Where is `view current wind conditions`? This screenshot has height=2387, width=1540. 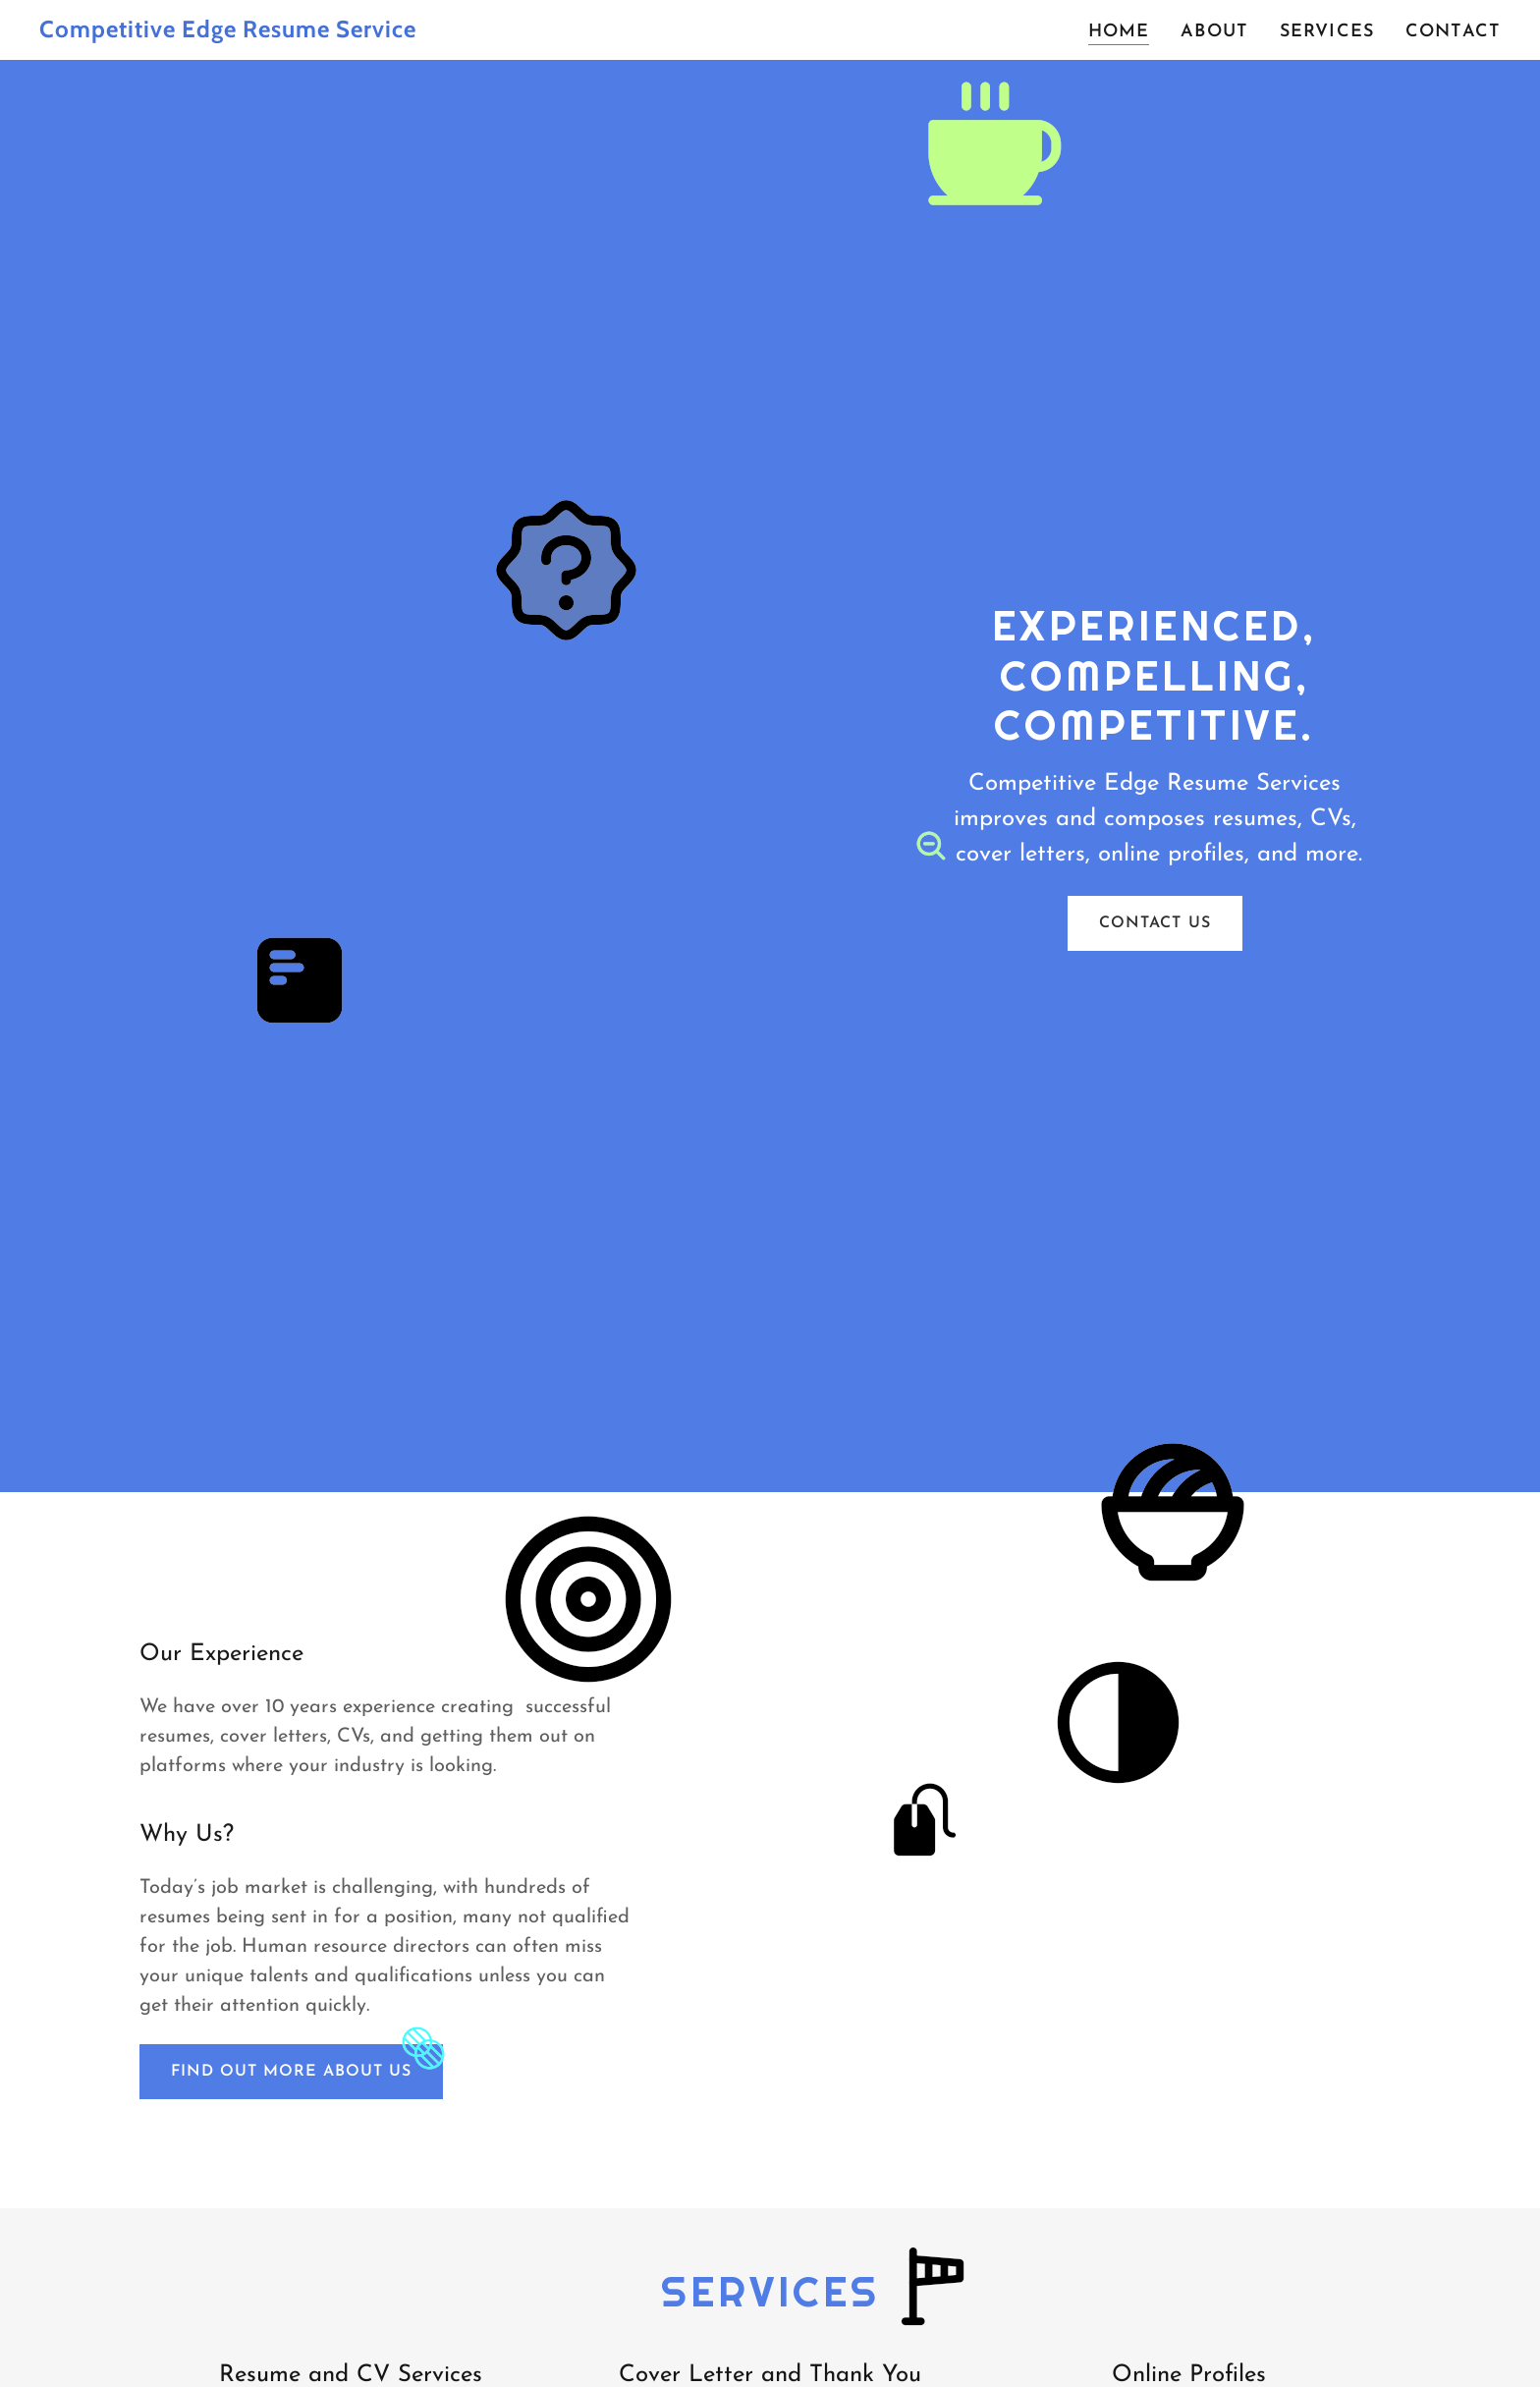
view current wind conditions is located at coordinates (936, 2286).